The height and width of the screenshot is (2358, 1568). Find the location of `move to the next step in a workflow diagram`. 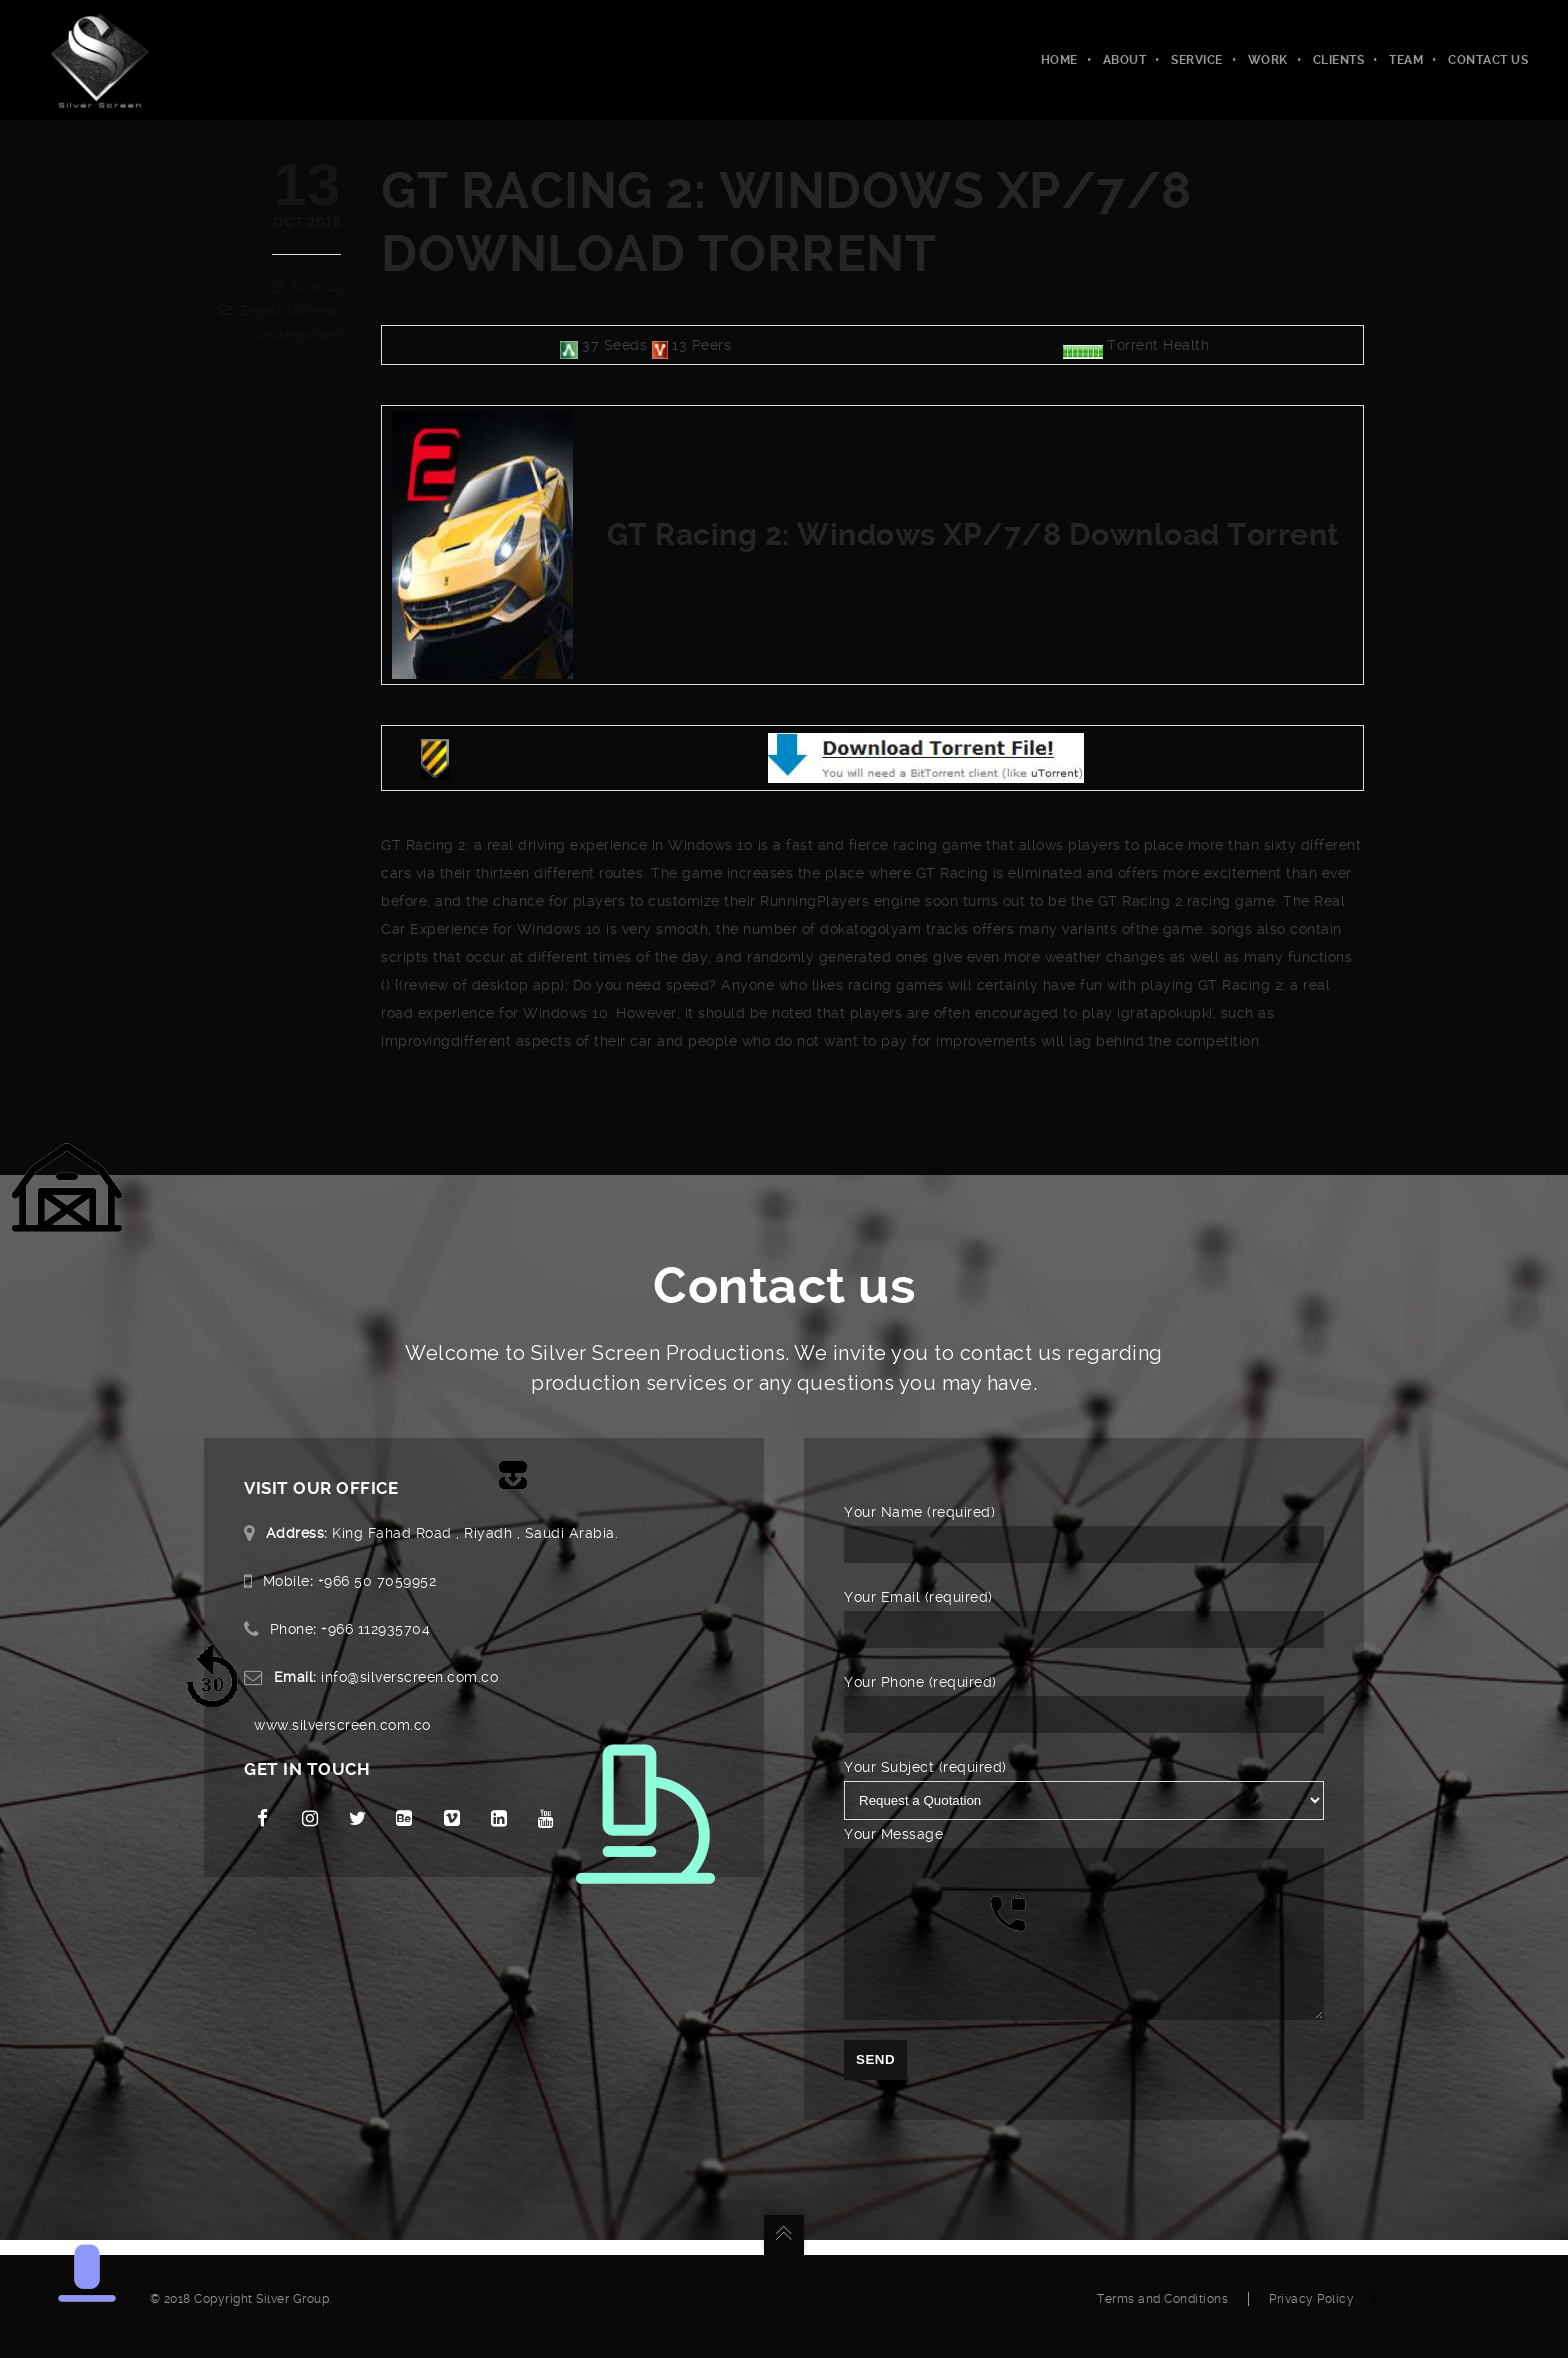

move to the next step in a workflow diagram is located at coordinates (513, 1475).